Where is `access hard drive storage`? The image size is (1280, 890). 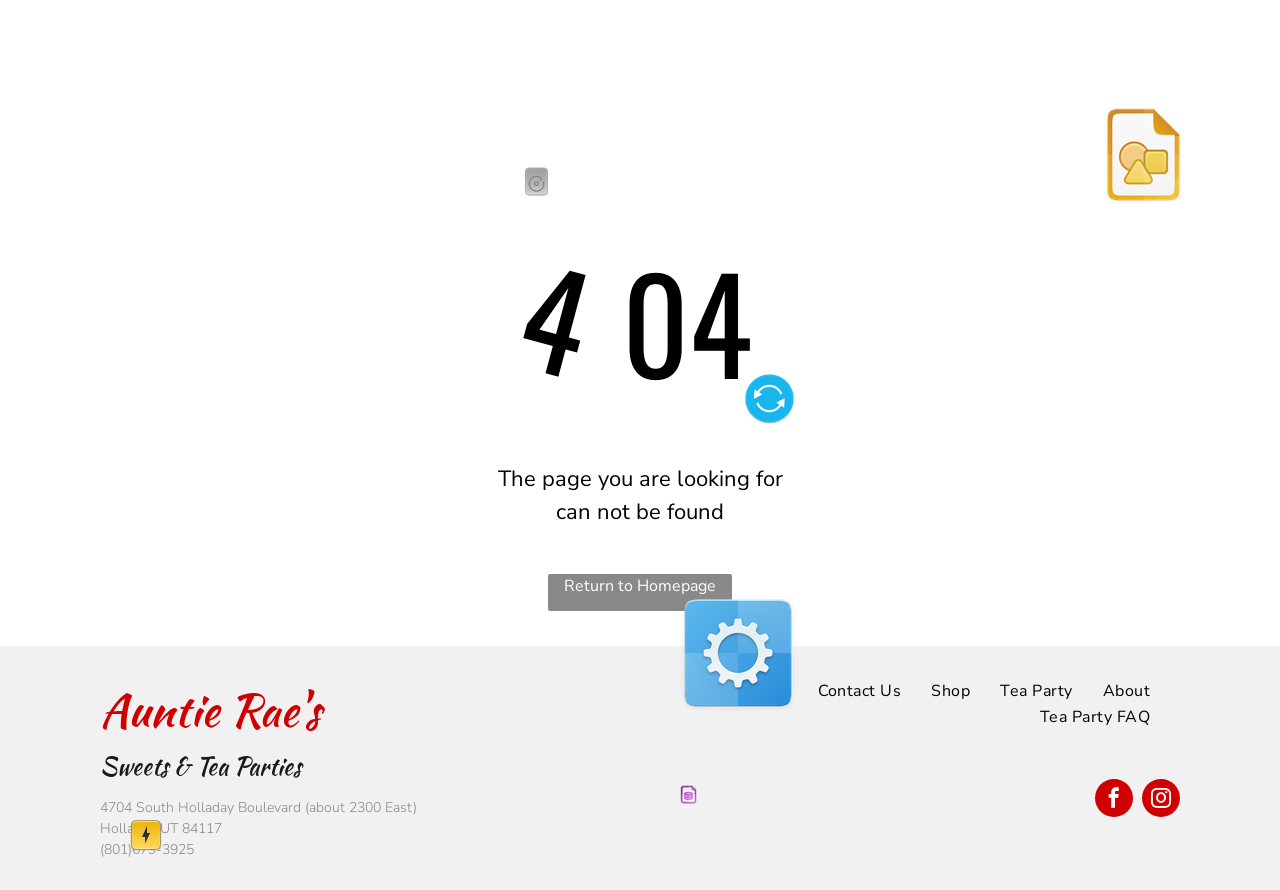 access hard drive storage is located at coordinates (536, 181).